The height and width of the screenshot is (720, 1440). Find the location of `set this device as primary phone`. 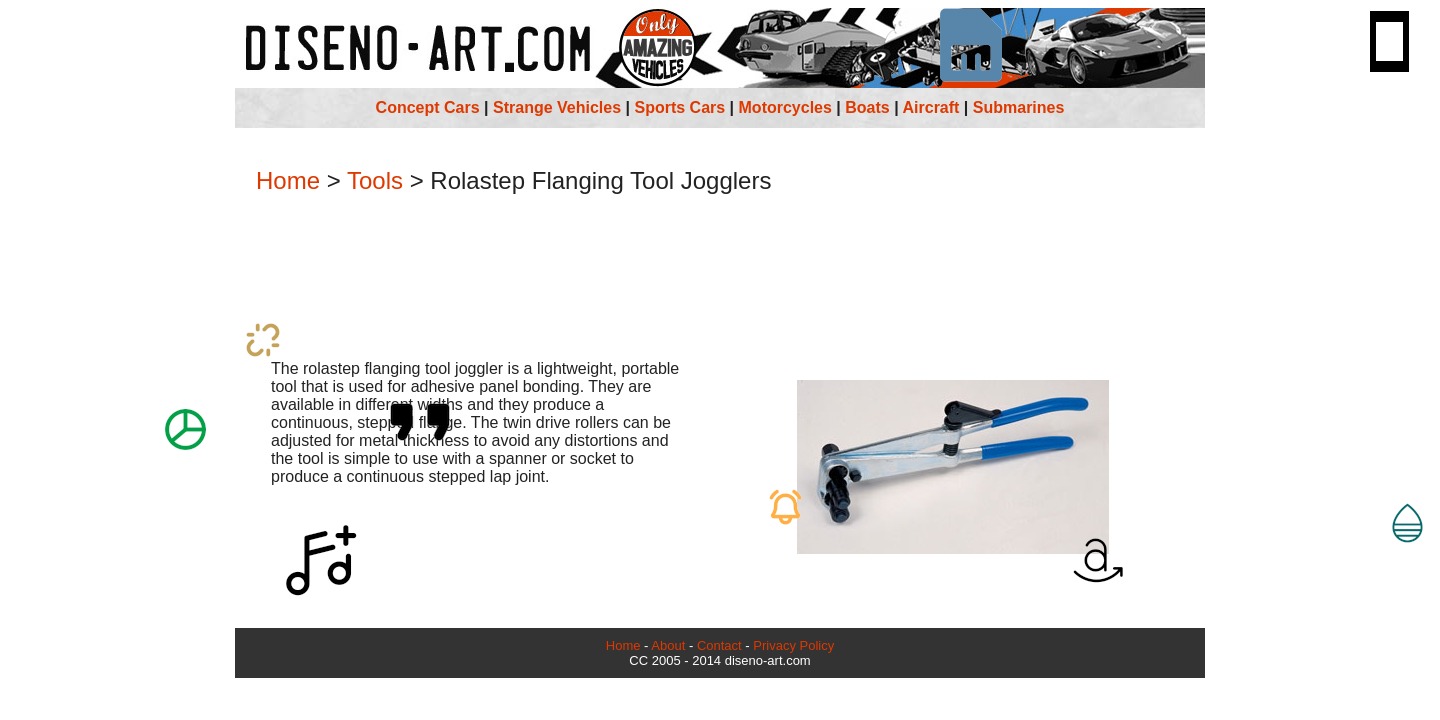

set this device as primary phone is located at coordinates (1389, 41).